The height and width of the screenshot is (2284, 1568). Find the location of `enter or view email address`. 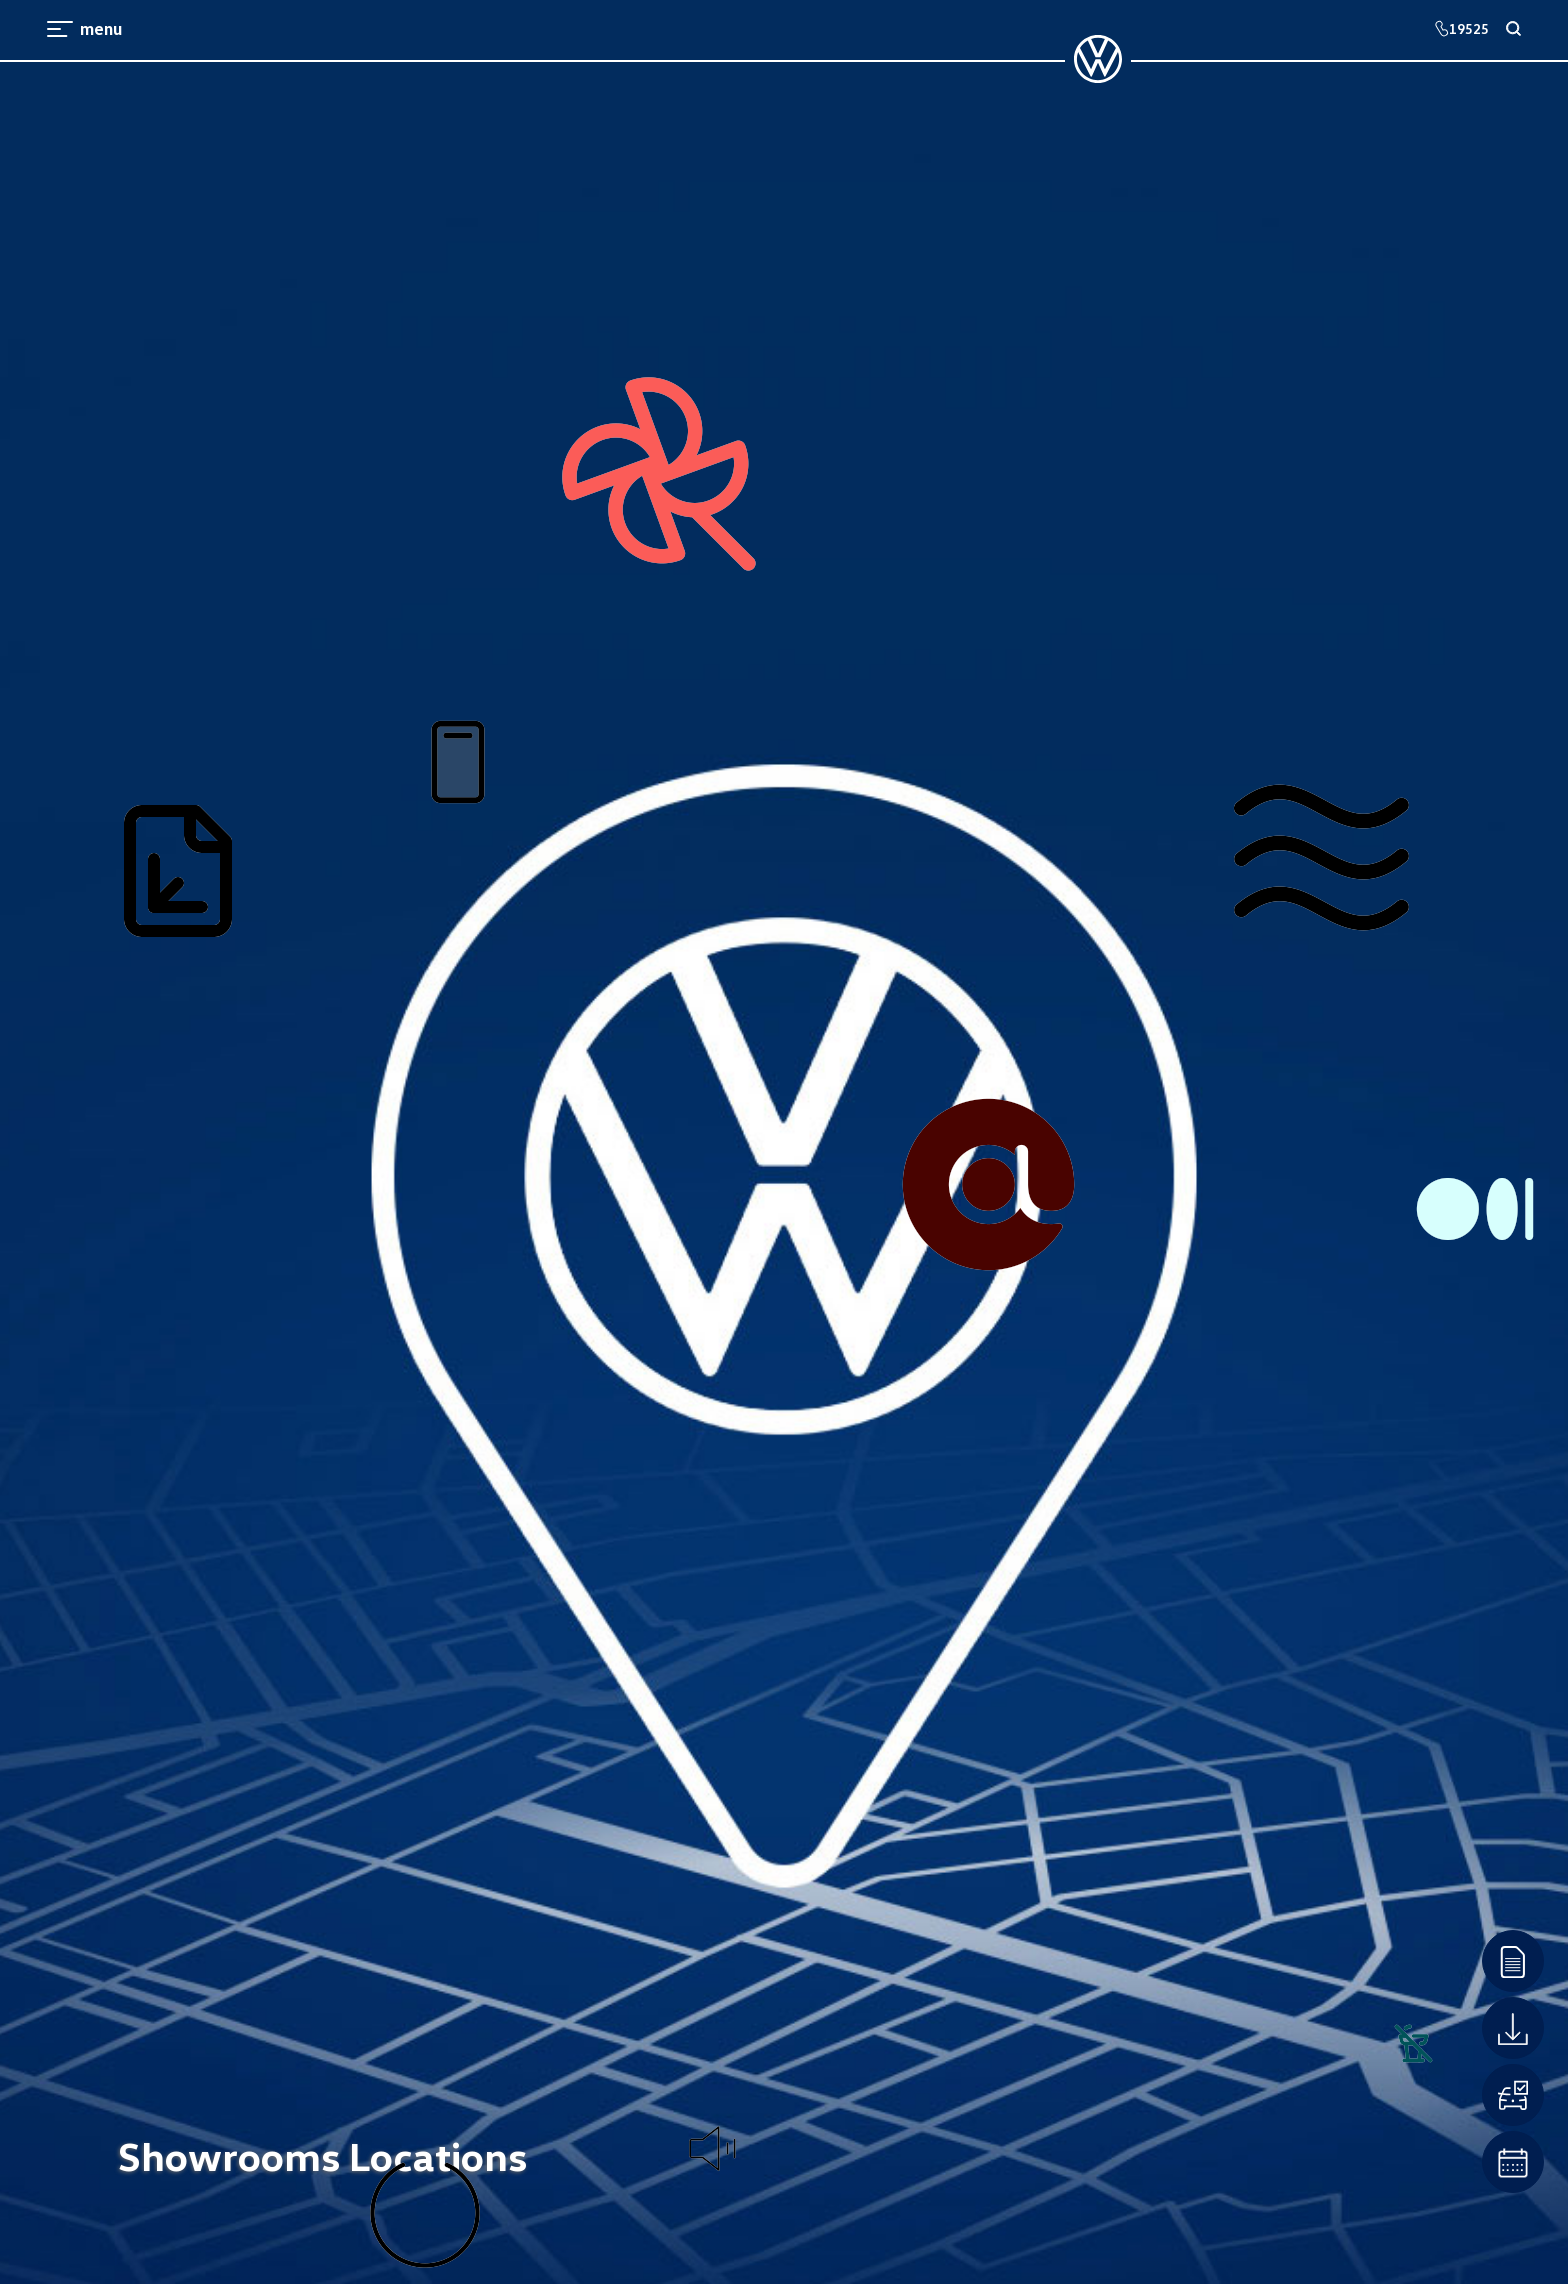

enter or view email address is located at coordinates (988, 1184).